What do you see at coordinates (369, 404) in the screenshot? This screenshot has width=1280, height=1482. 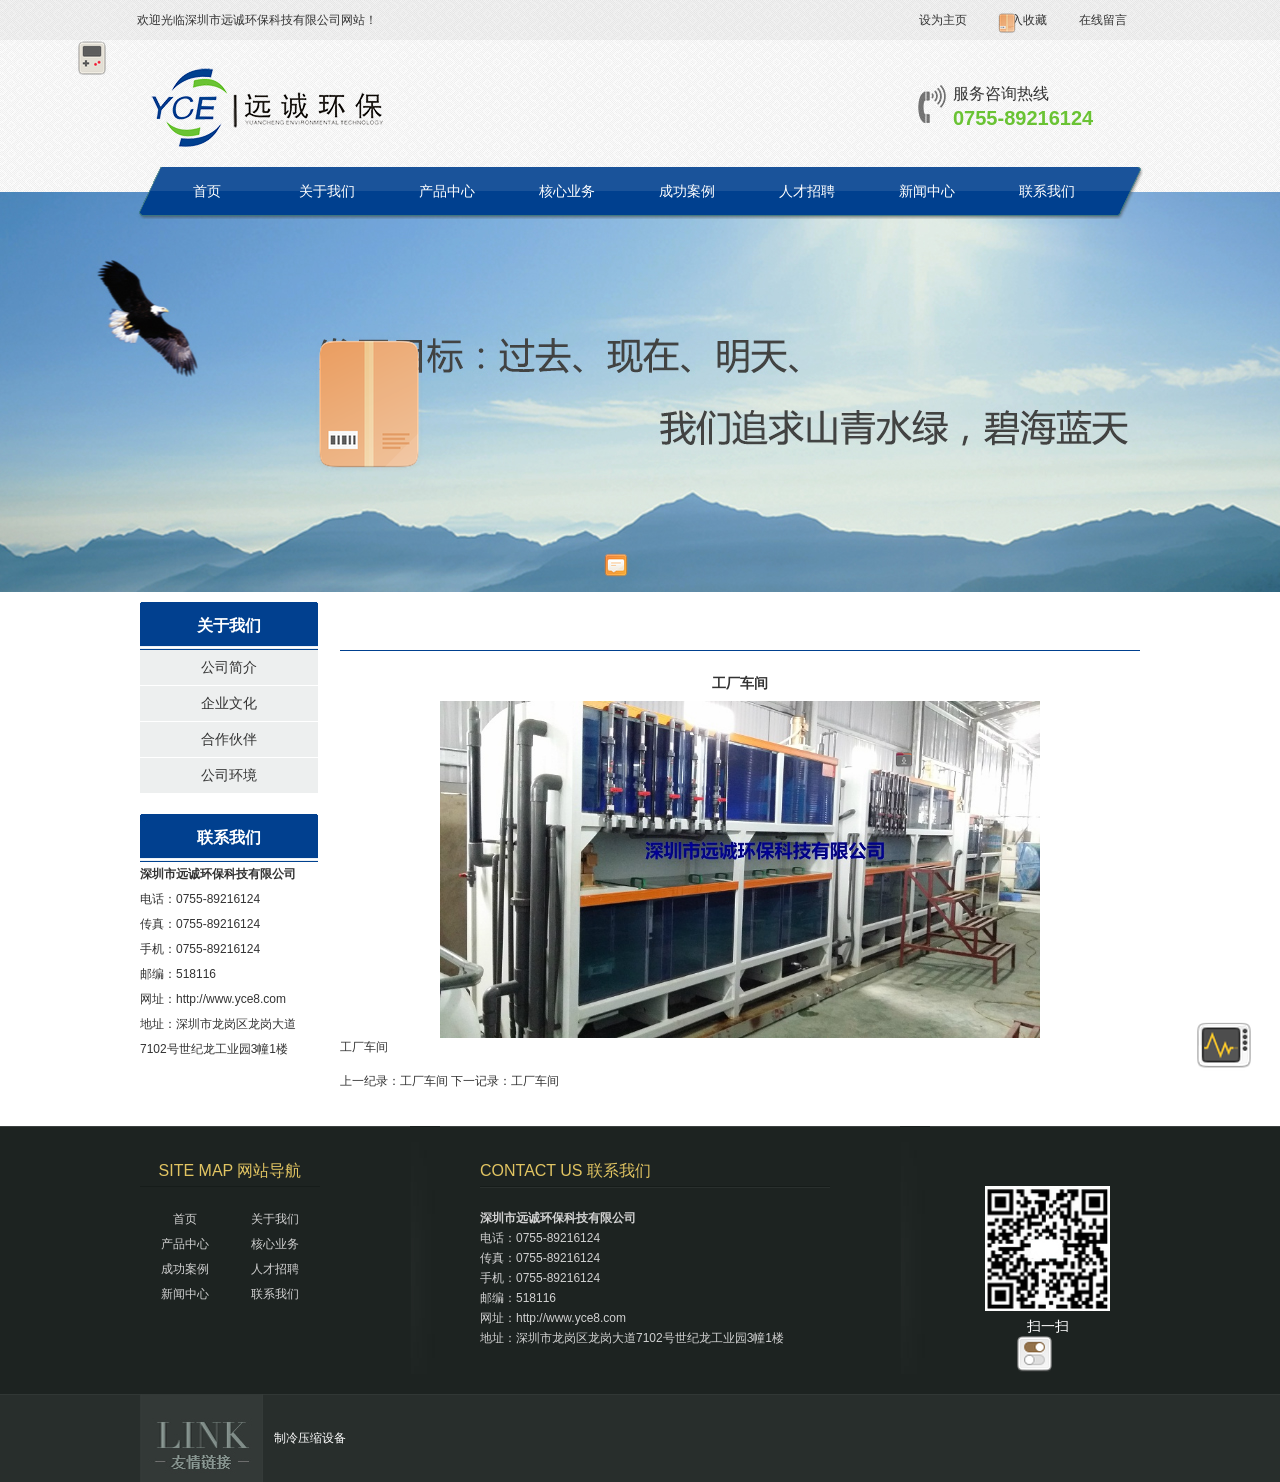 I see `compressed or archived file type` at bounding box center [369, 404].